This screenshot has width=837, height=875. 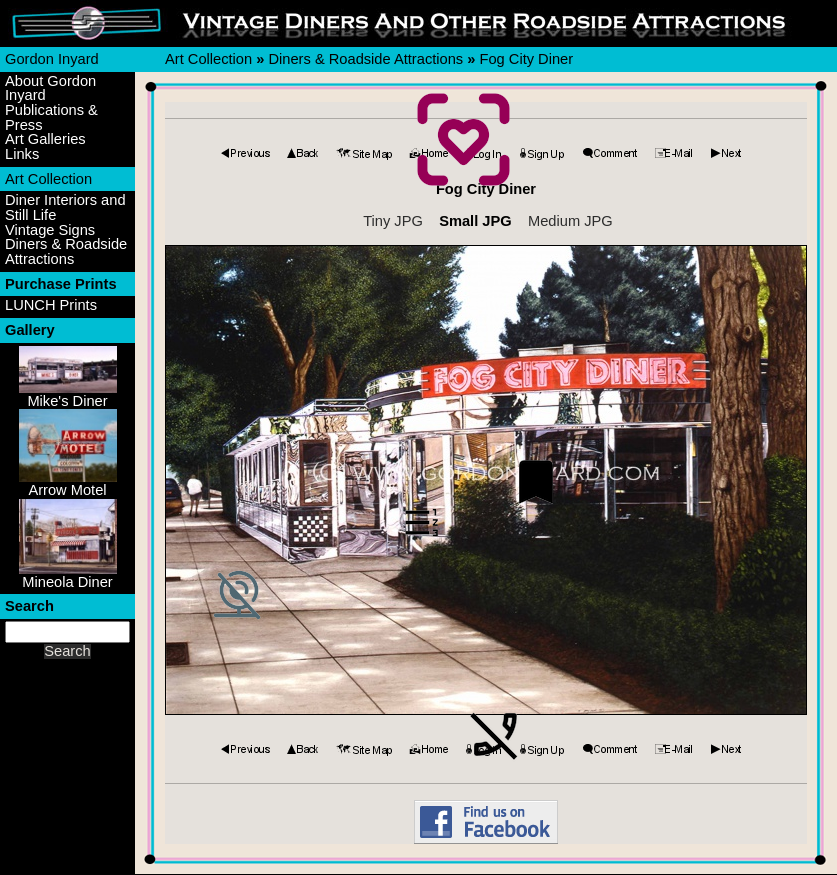 I want to click on webcam is disabled or turned off, so click(x=239, y=596).